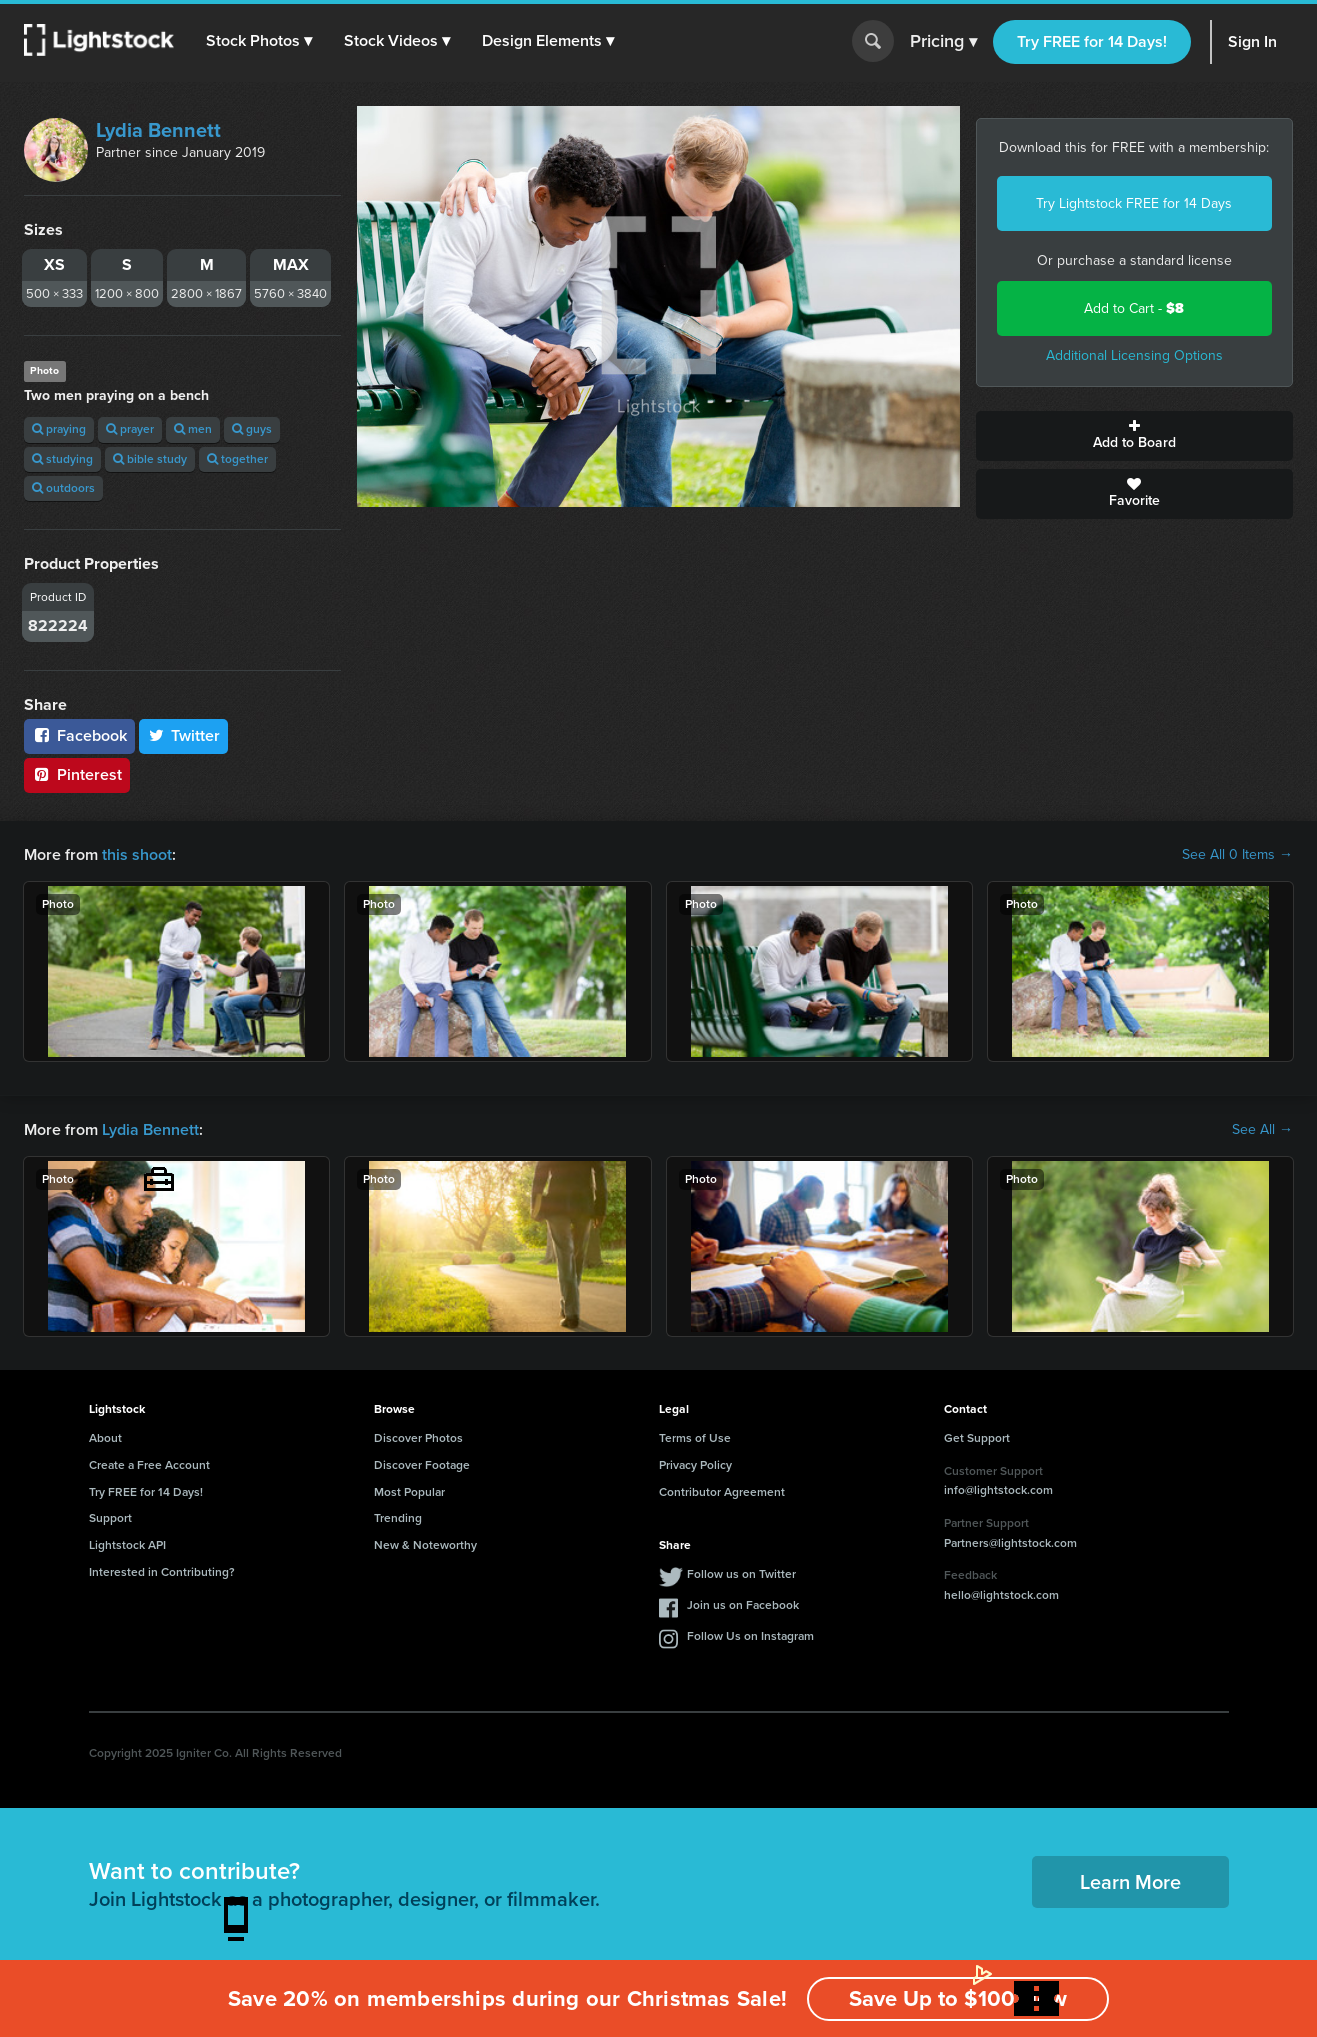 The height and width of the screenshot is (2037, 1317). I want to click on dock your device to a charging station, so click(236, 1919).